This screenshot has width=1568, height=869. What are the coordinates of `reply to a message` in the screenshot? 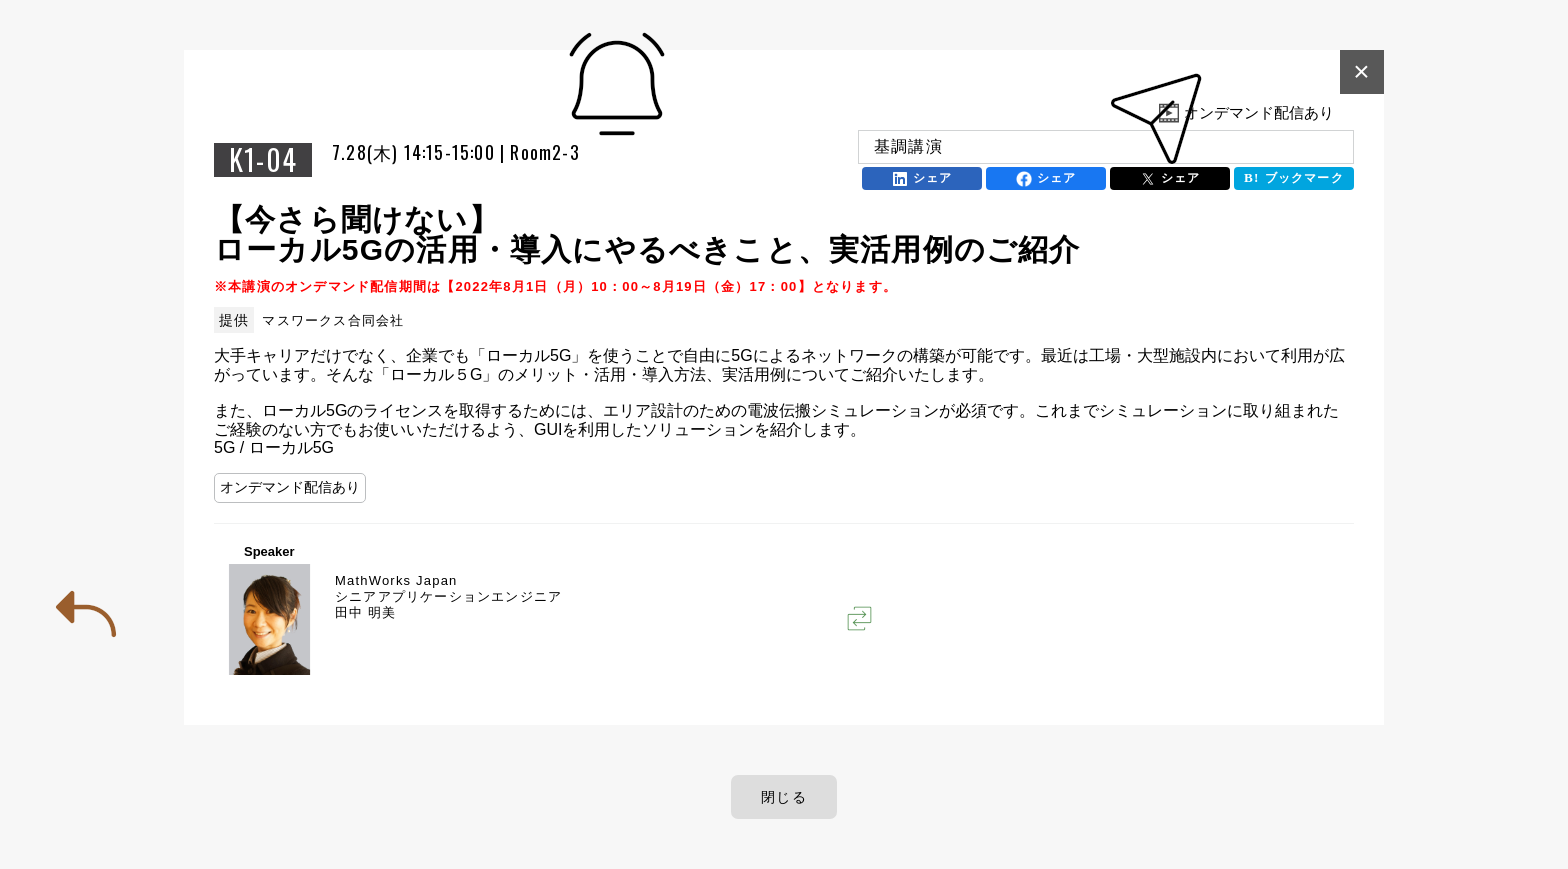 It's located at (86, 614).